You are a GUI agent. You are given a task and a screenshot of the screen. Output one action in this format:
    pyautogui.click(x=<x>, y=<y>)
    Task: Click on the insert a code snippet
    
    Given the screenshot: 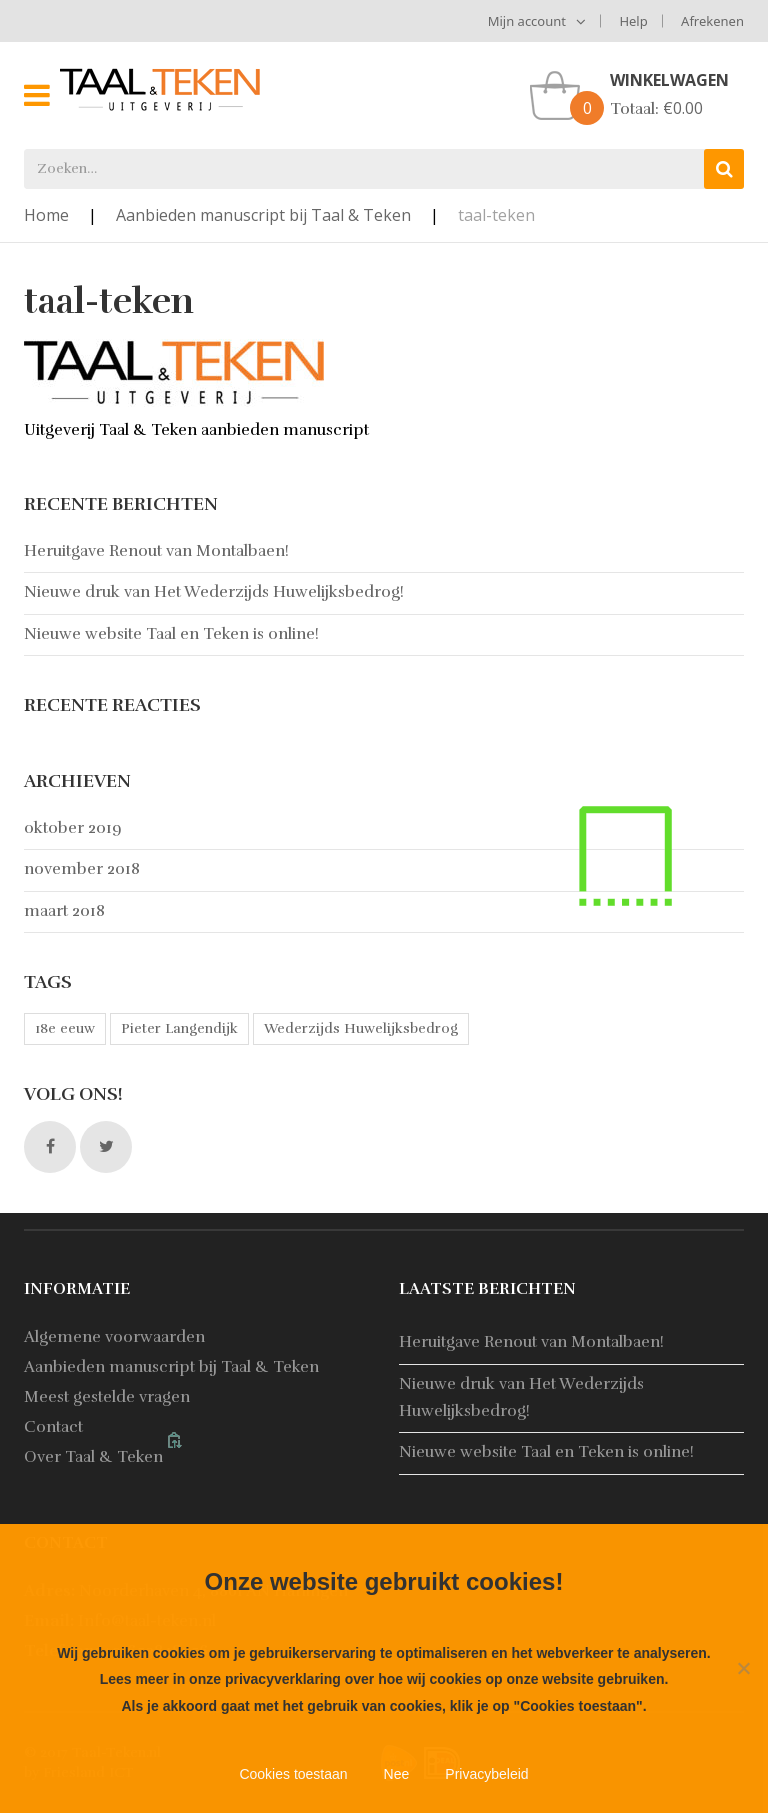 What is the action you would take?
    pyautogui.click(x=622, y=856)
    